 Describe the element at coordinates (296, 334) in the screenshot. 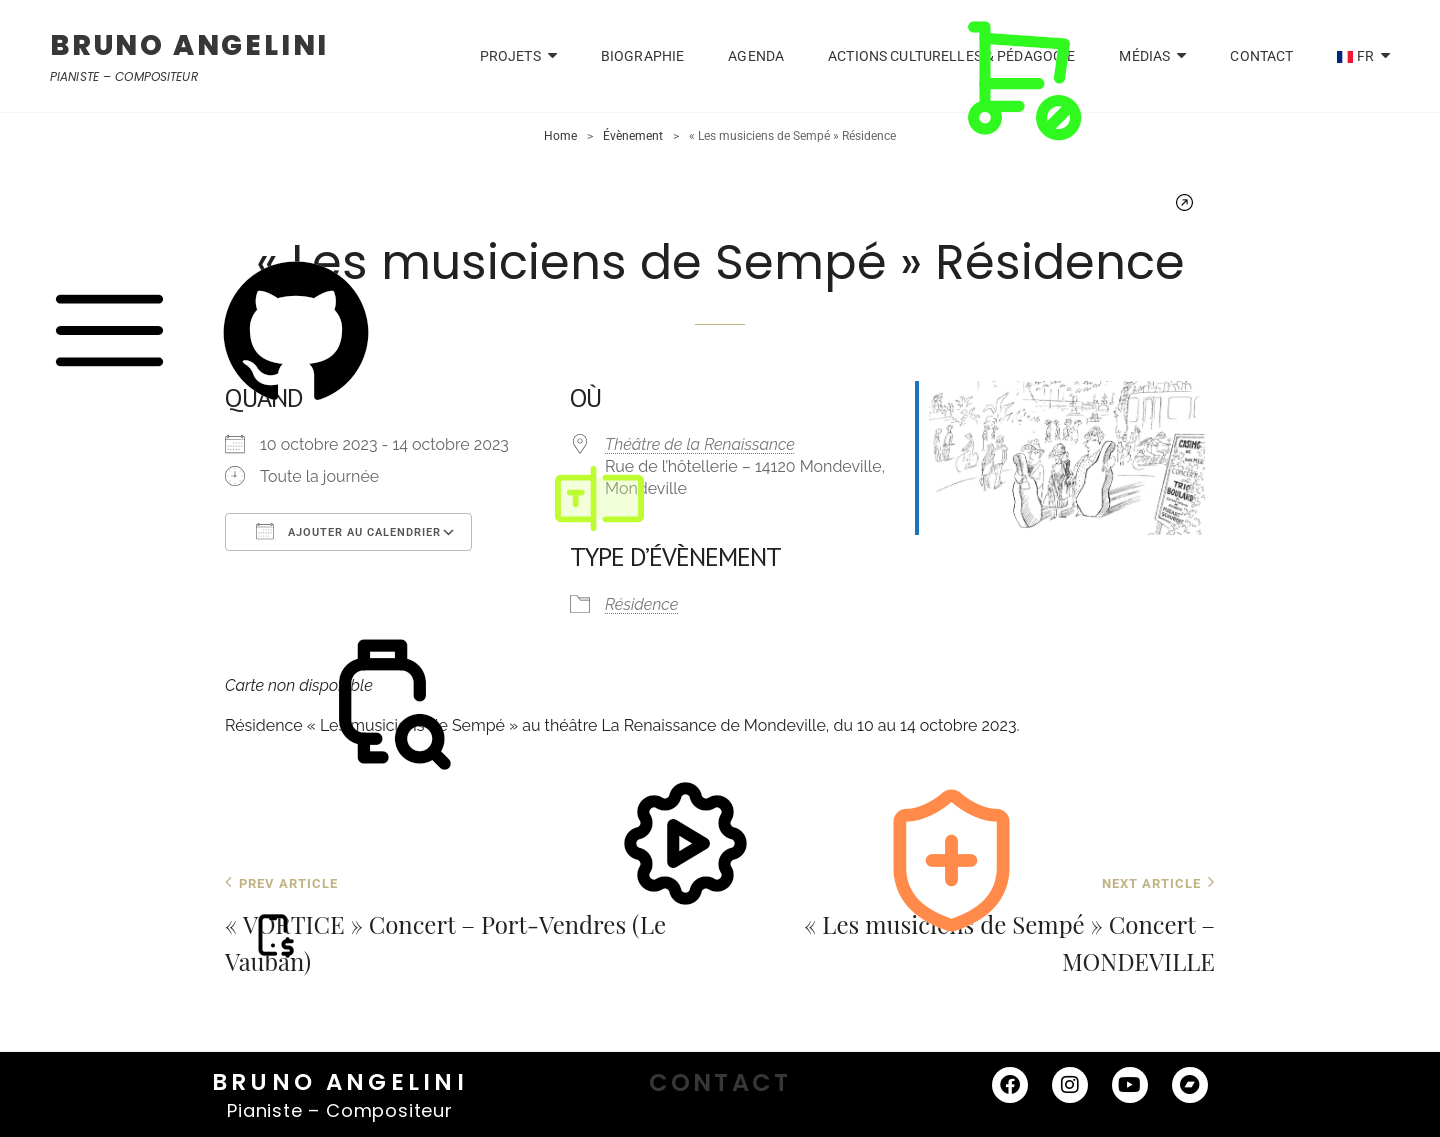

I see `visit github profile or repository` at that location.